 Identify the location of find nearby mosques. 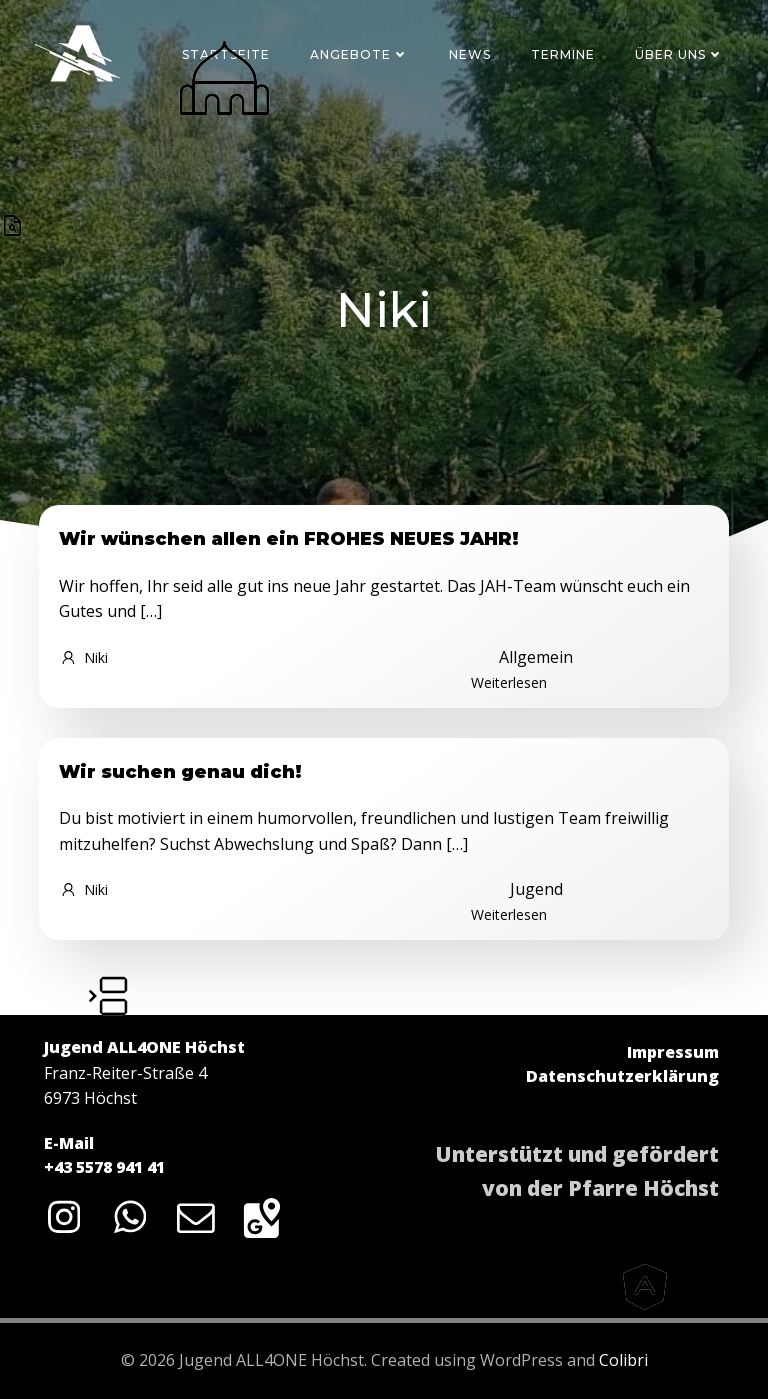
(224, 82).